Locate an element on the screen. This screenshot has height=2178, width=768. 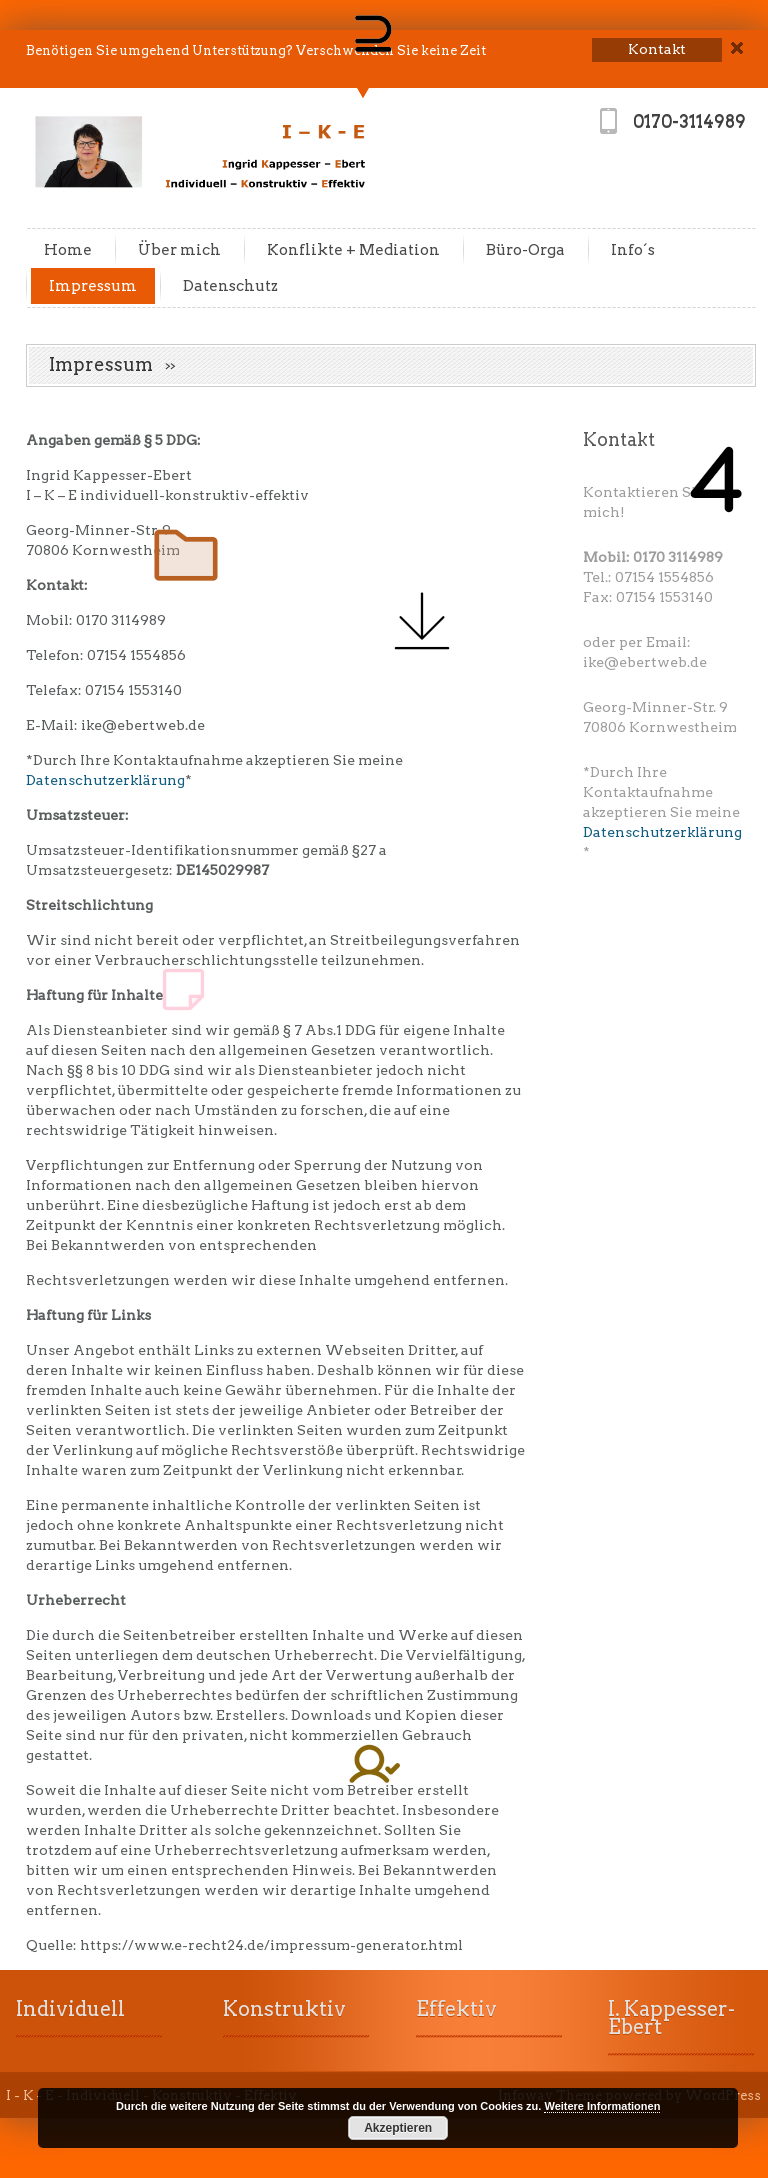
download a file or document is located at coordinates (422, 622).